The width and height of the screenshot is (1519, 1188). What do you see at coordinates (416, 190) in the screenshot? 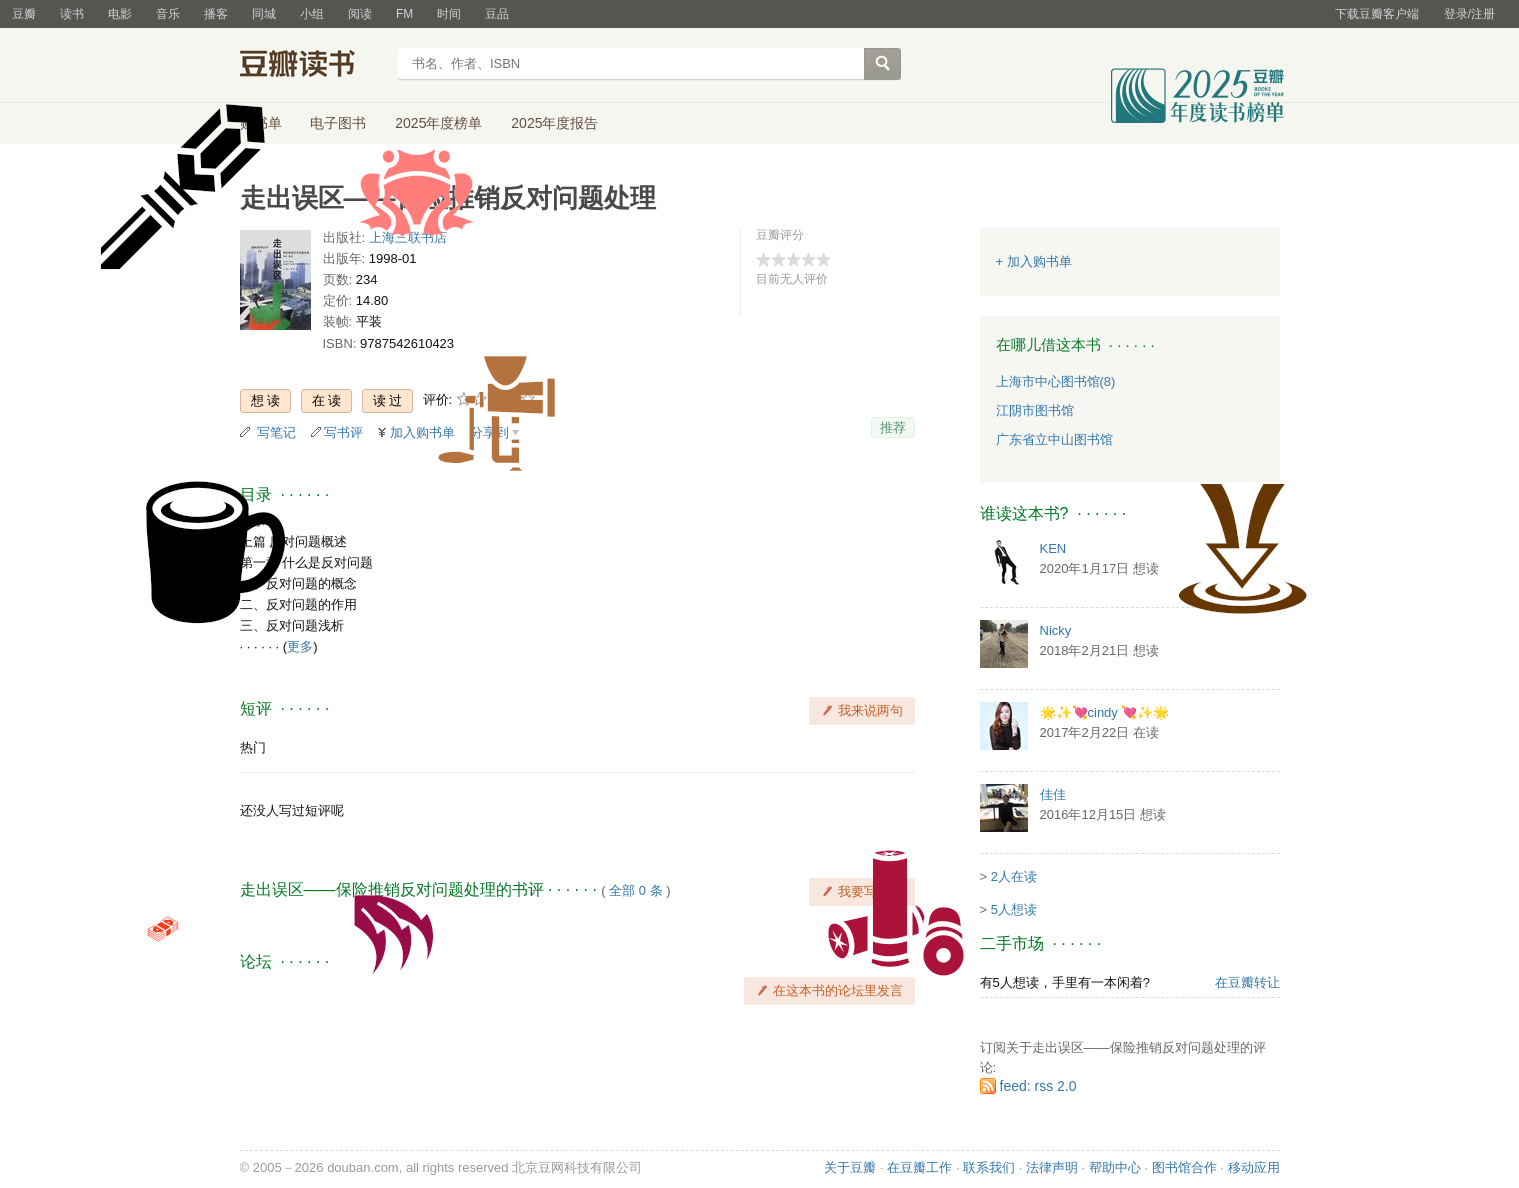
I see `represents a frog character or creature in a game` at bounding box center [416, 190].